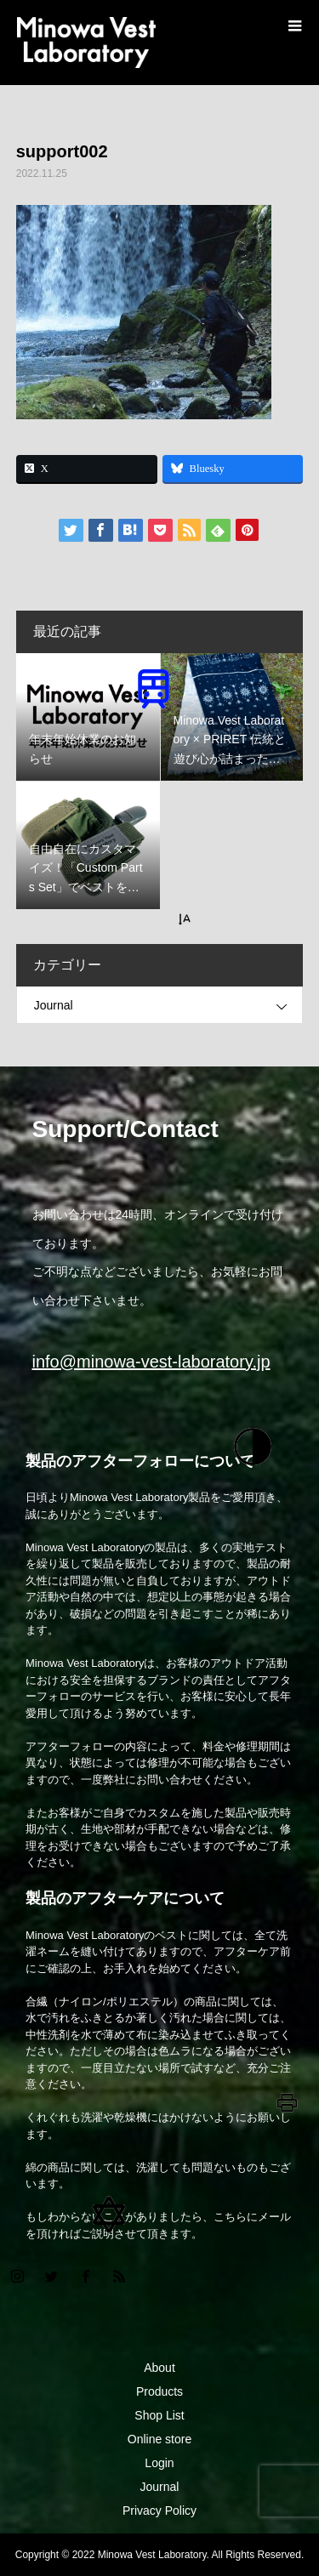  What do you see at coordinates (287, 2102) in the screenshot?
I see `print this document` at bounding box center [287, 2102].